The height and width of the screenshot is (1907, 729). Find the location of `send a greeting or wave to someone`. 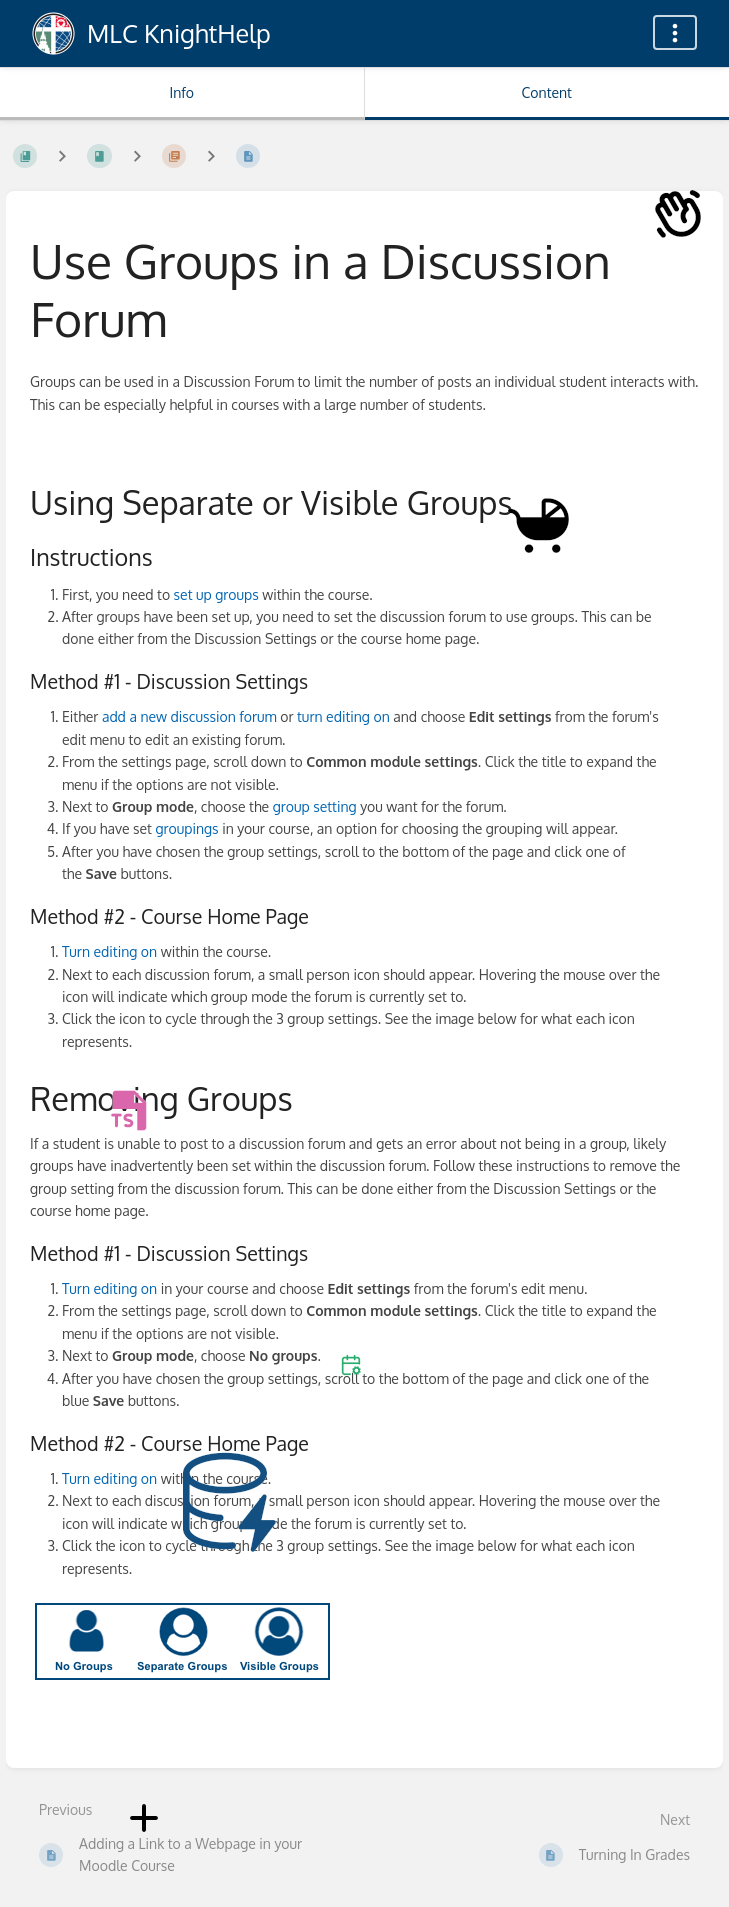

send a greeting or wave to someone is located at coordinates (678, 214).